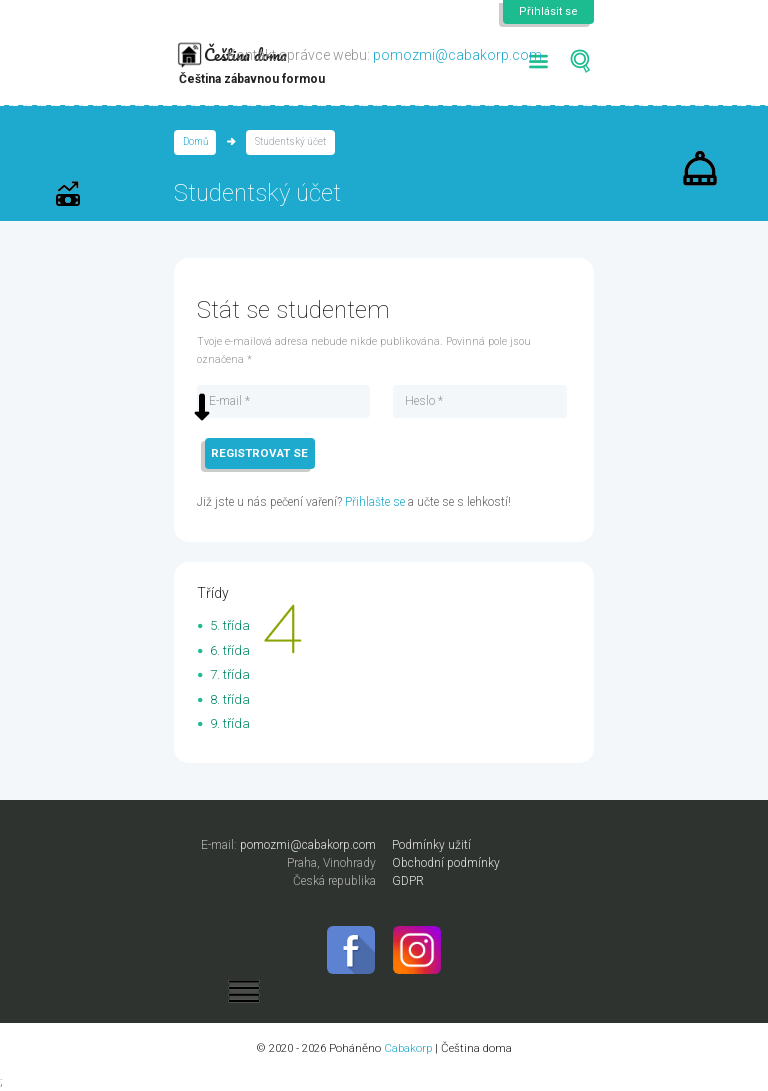  I want to click on select winter or cold weather category, so click(700, 170).